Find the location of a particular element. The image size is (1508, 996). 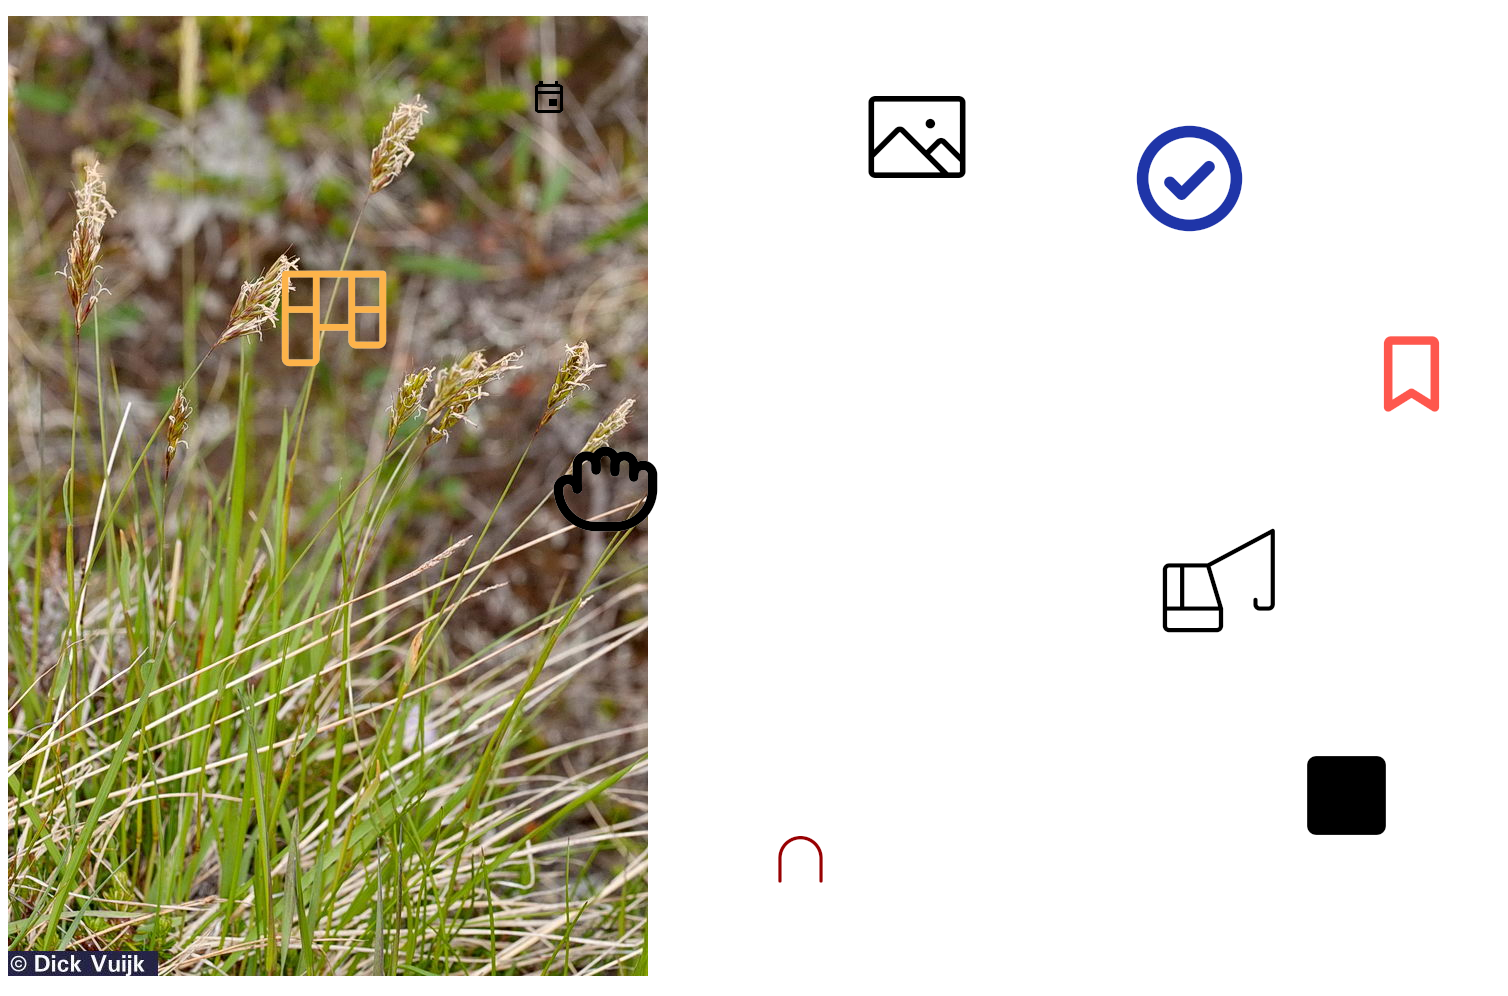

view calendar events is located at coordinates (549, 97).